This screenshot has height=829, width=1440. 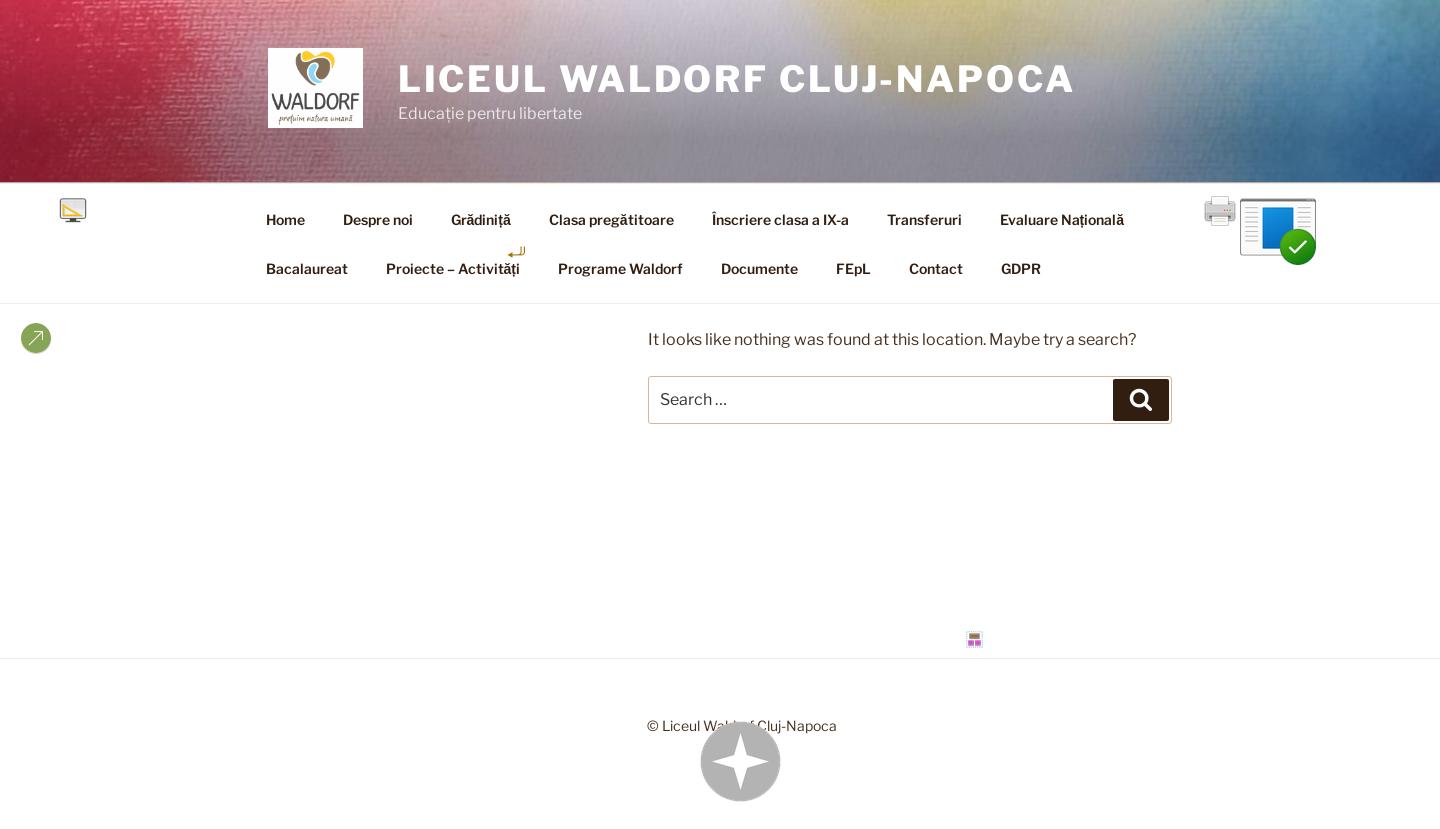 I want to click on access display settings, so click(x=73, y=210).